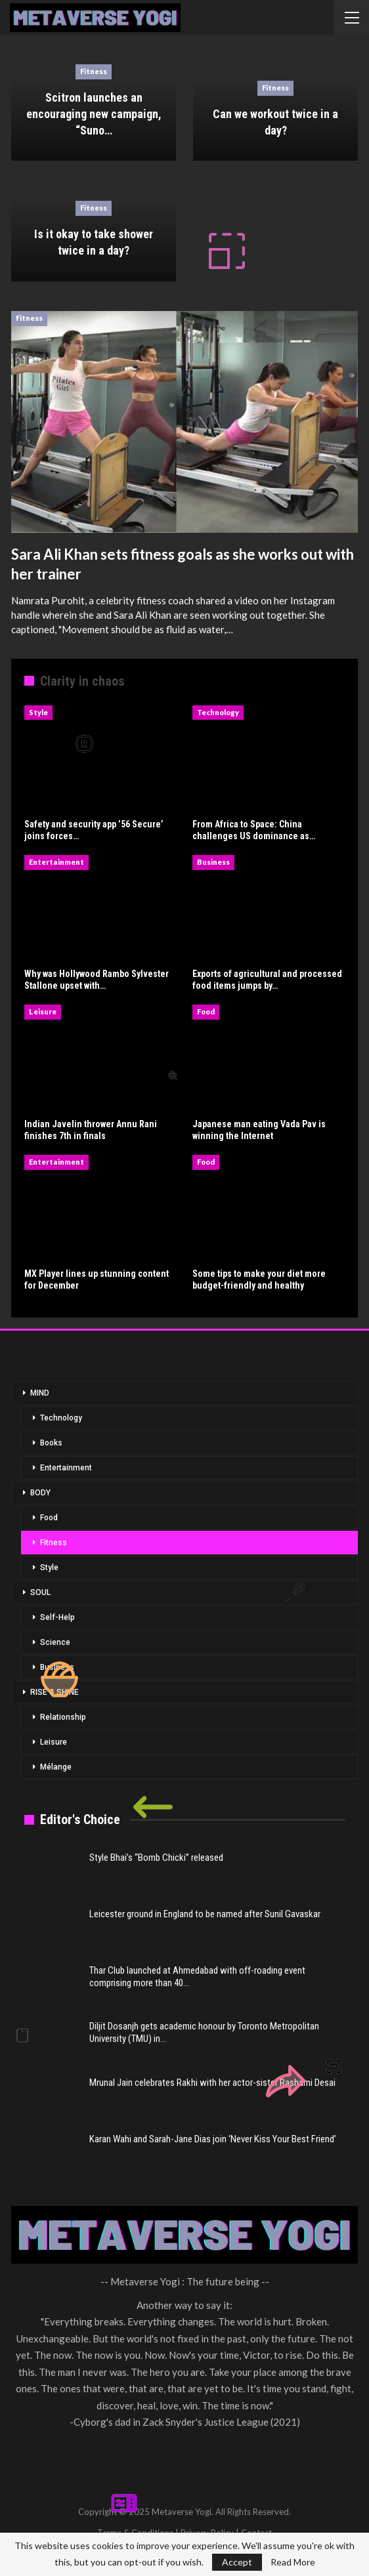  What do you see at coordinates (59, 1680) in the screenshot?
I see `view food or meal options` at bounding box center [59, 1680].